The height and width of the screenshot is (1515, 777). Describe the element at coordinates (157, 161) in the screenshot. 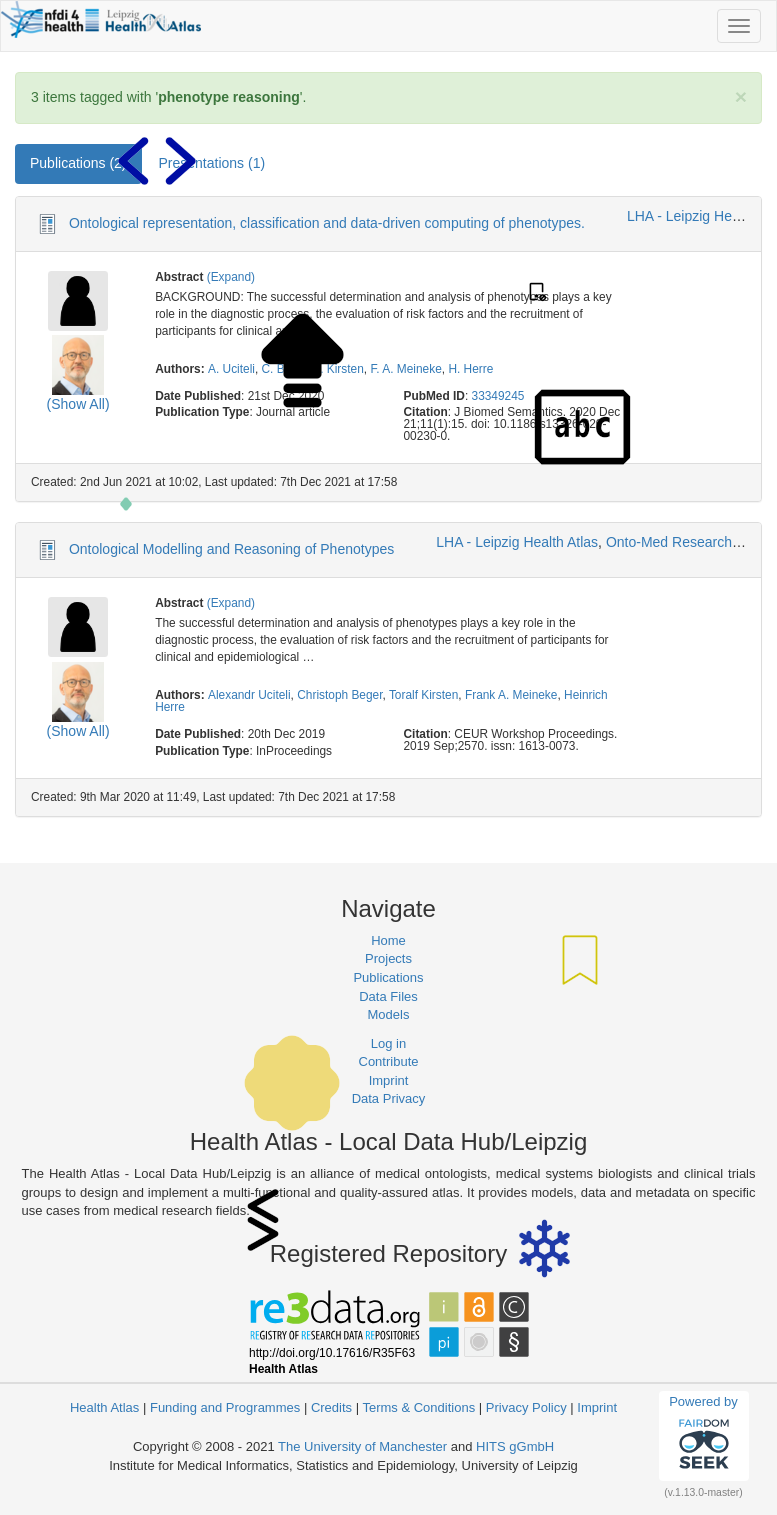

I see `view or edit source code` at that location.